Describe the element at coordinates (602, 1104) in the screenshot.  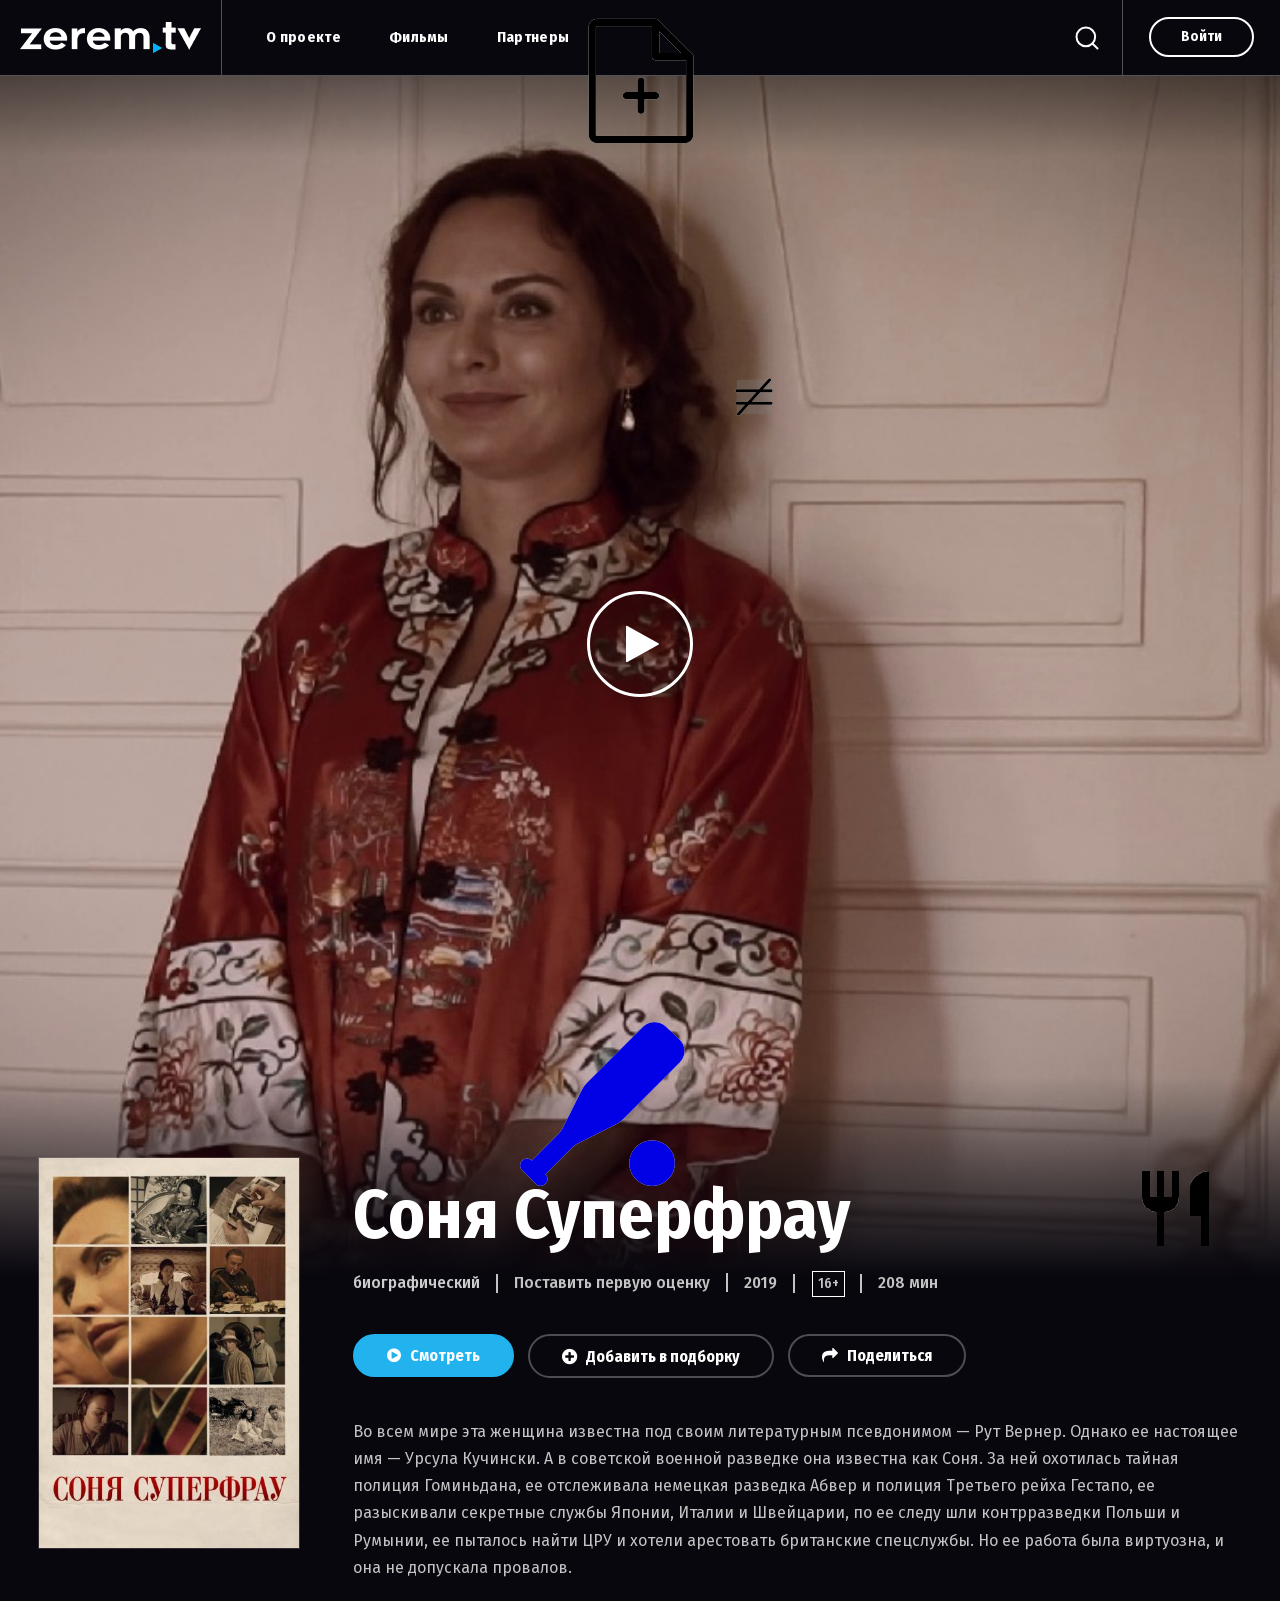
I see `access baseball or sports content` at that location.